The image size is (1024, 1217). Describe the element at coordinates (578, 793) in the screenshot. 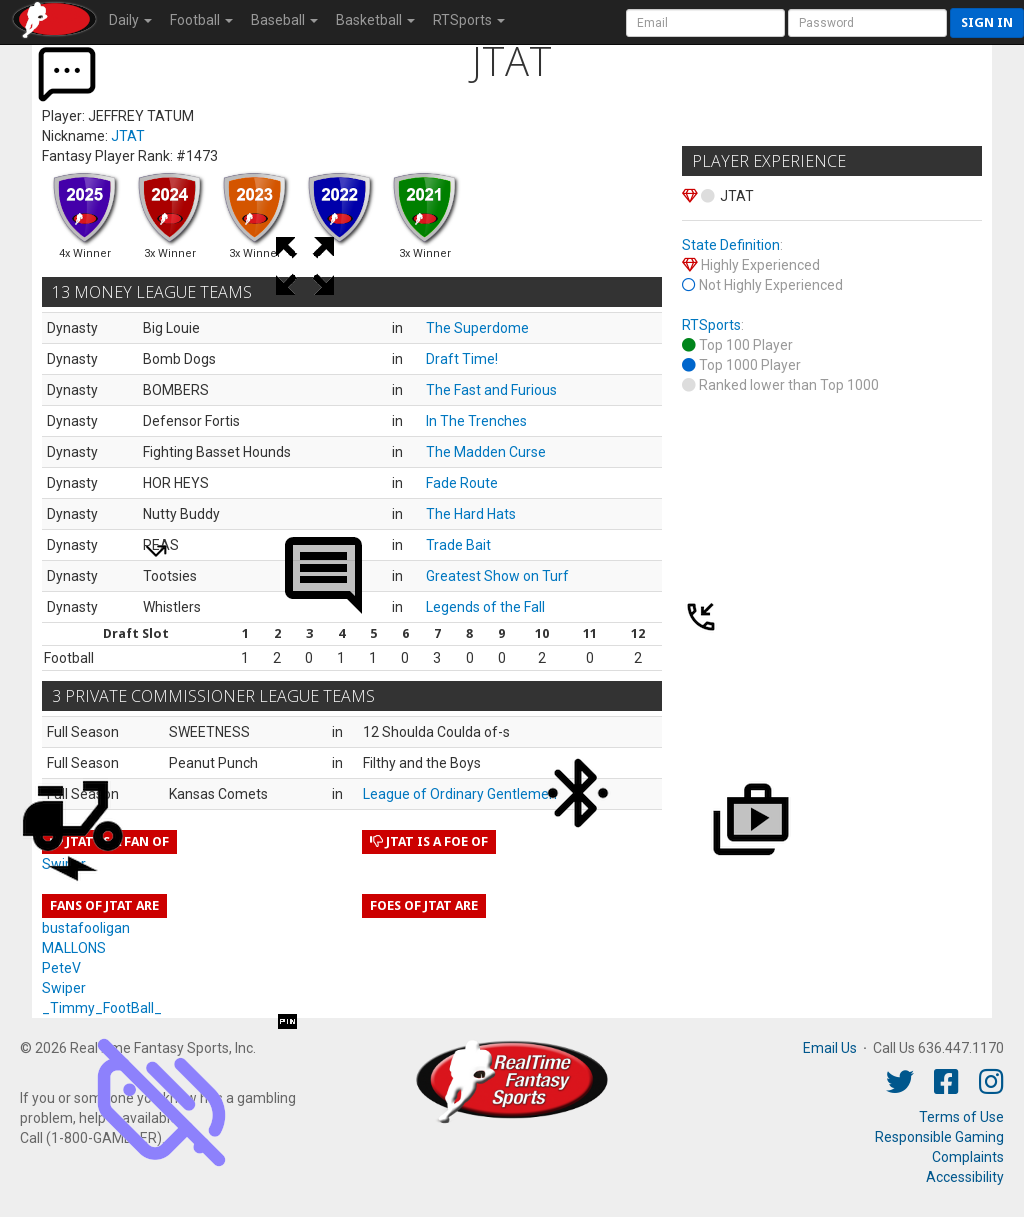

I see `indicates an active bluetooth connection` at that location.